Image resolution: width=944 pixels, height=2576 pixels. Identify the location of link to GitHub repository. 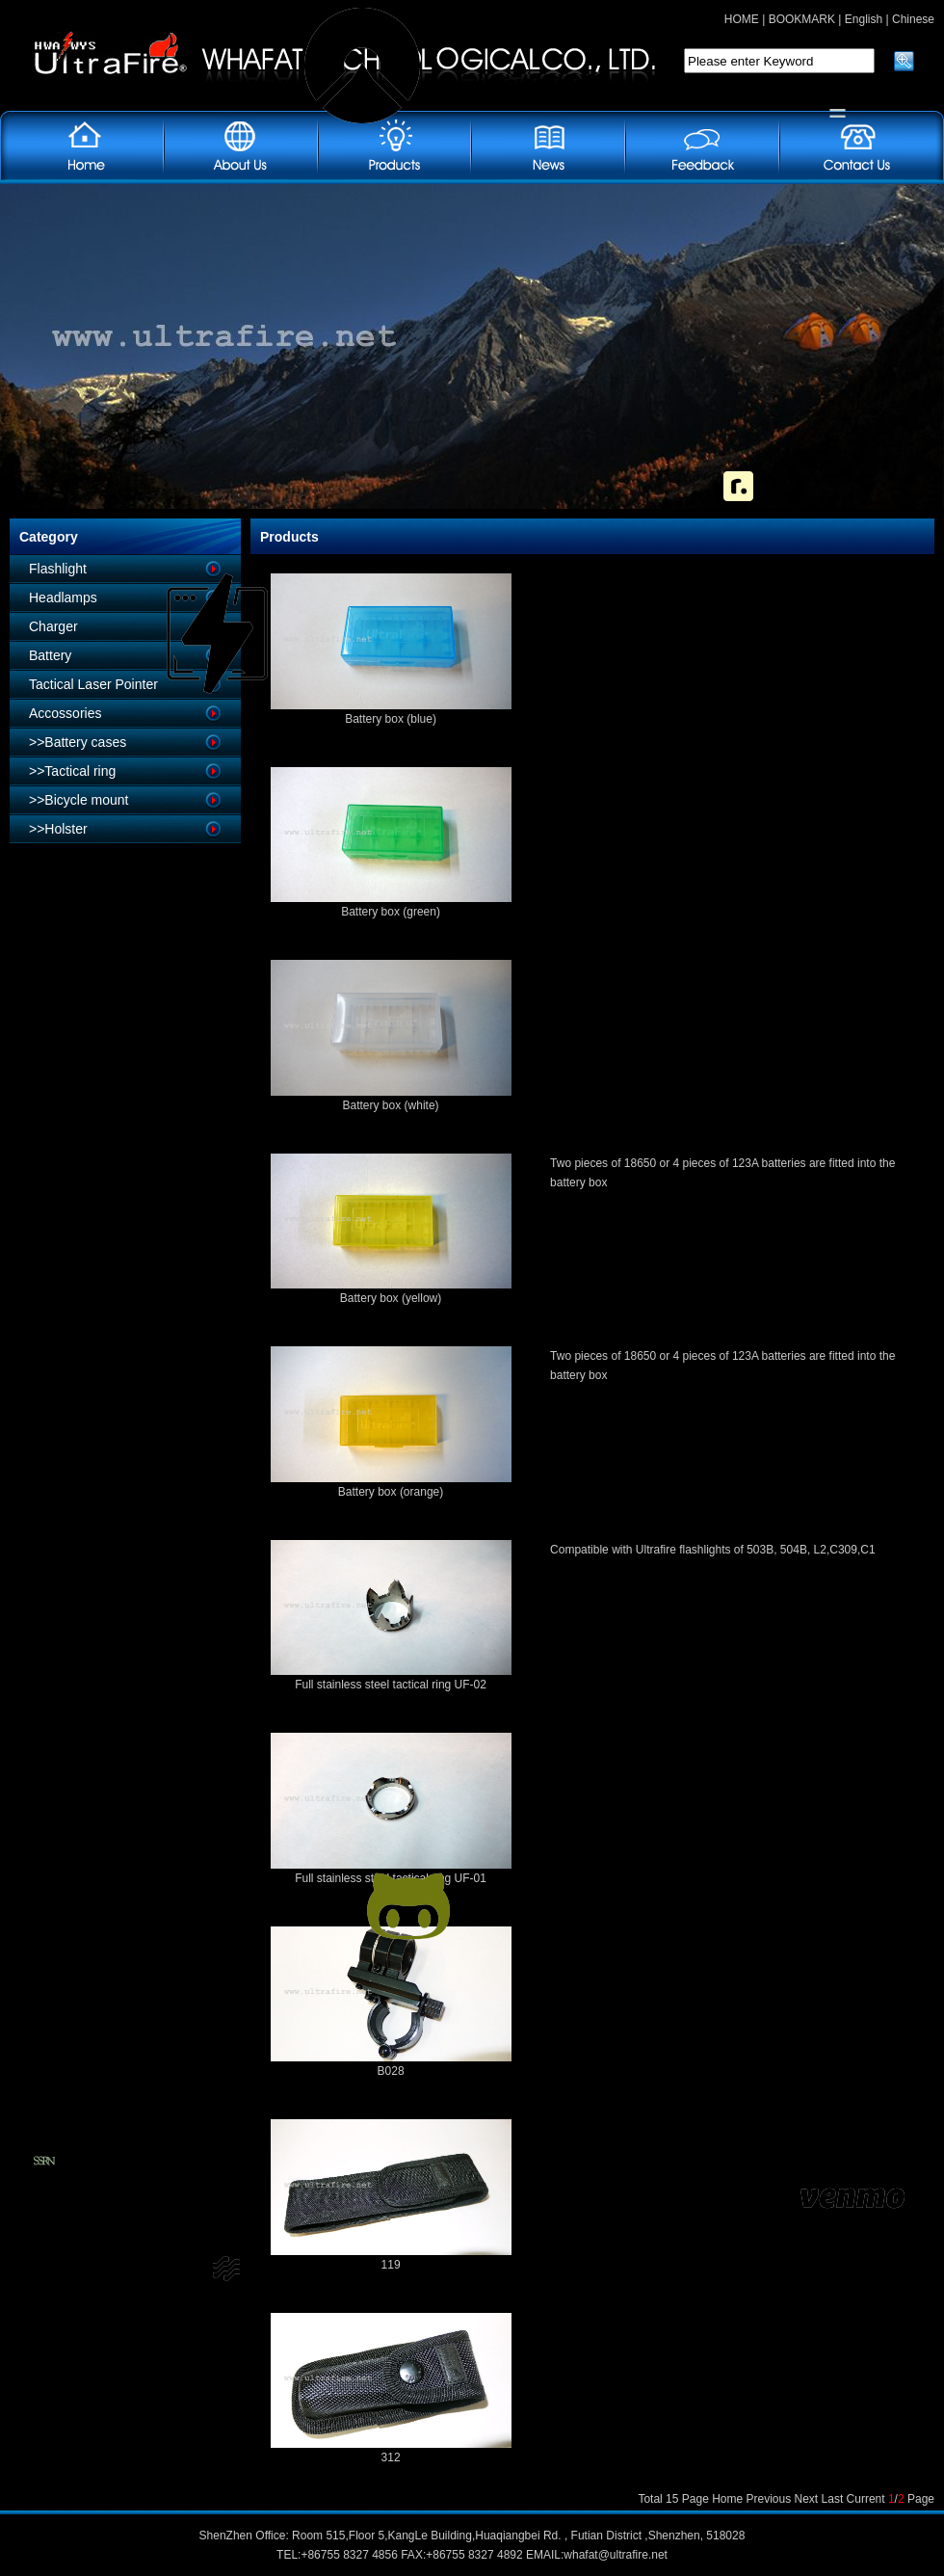
(408, 1906).